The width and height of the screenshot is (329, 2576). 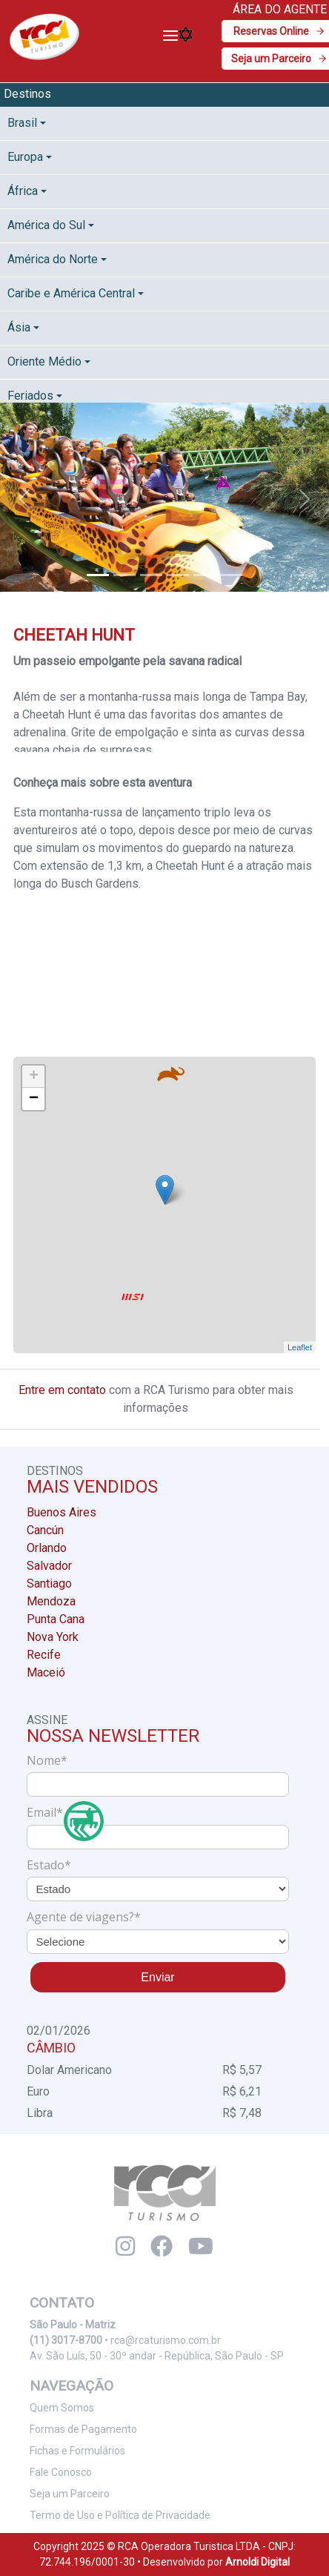 I want to click on visit the Rossmann website or app, so click(x=84, y=1821).